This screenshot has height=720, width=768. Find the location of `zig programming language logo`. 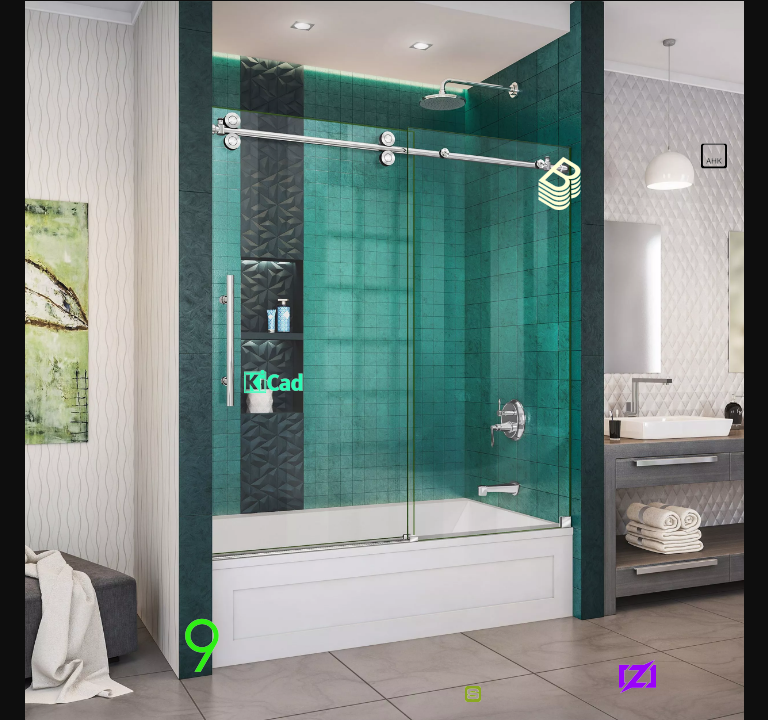

zig programming language logo is located at coordinates (637, 676).